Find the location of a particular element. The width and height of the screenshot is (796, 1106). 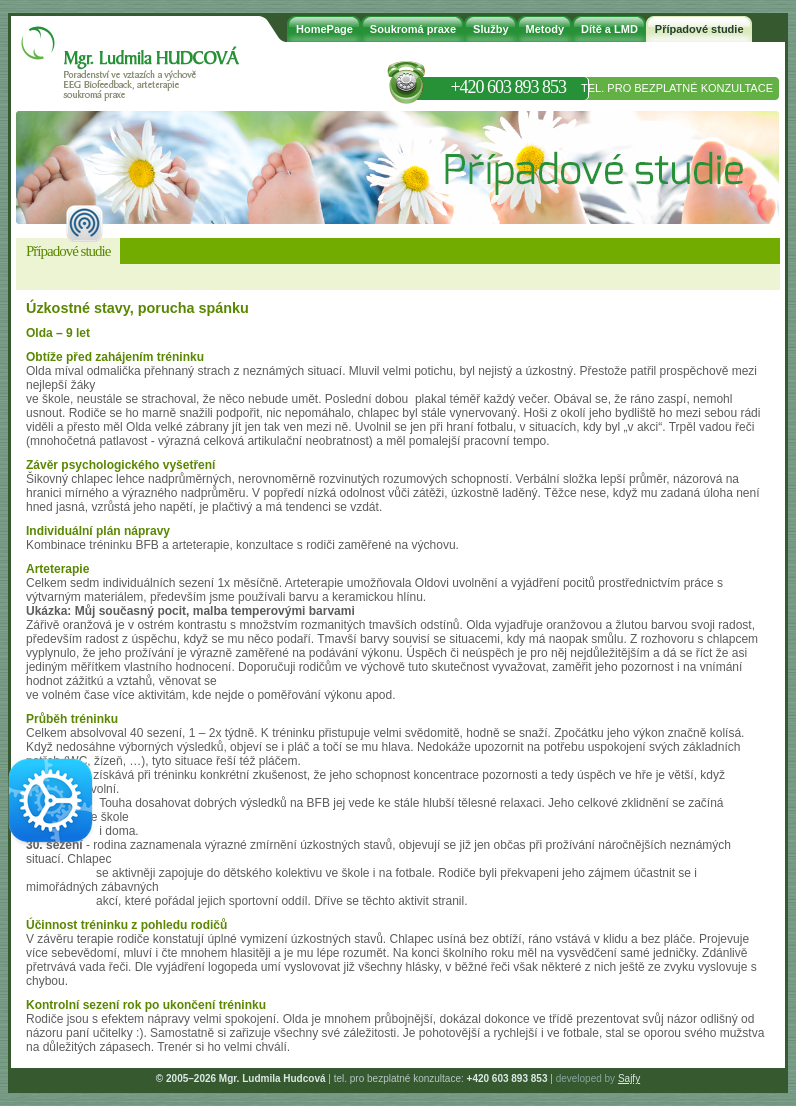

open software center or app store is located at coordinates (50, 800).